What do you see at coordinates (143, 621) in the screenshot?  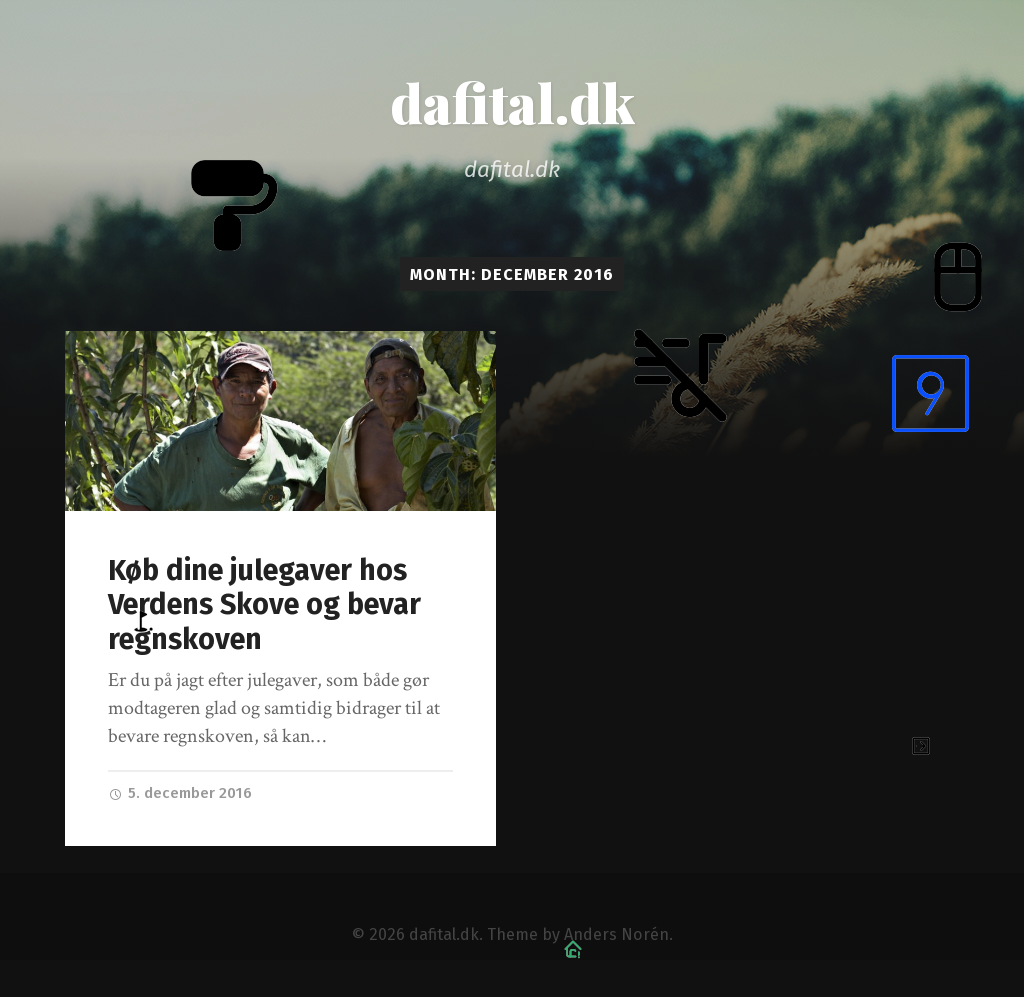 I see `view nearby golf courses` at bounding box center [143, 621].